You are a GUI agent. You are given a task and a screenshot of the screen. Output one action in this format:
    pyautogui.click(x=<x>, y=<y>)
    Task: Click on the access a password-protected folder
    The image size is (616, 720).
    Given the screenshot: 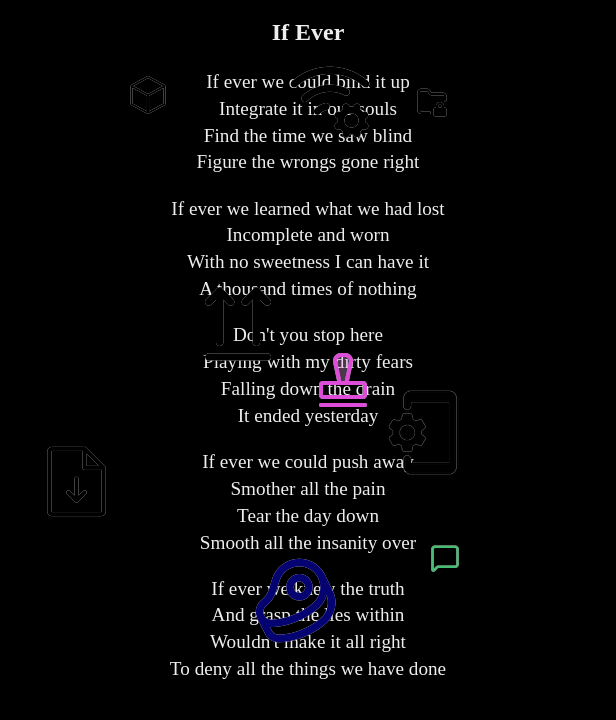 What is the action you would take?
    pyautogui.click(x=432, y=102)
    